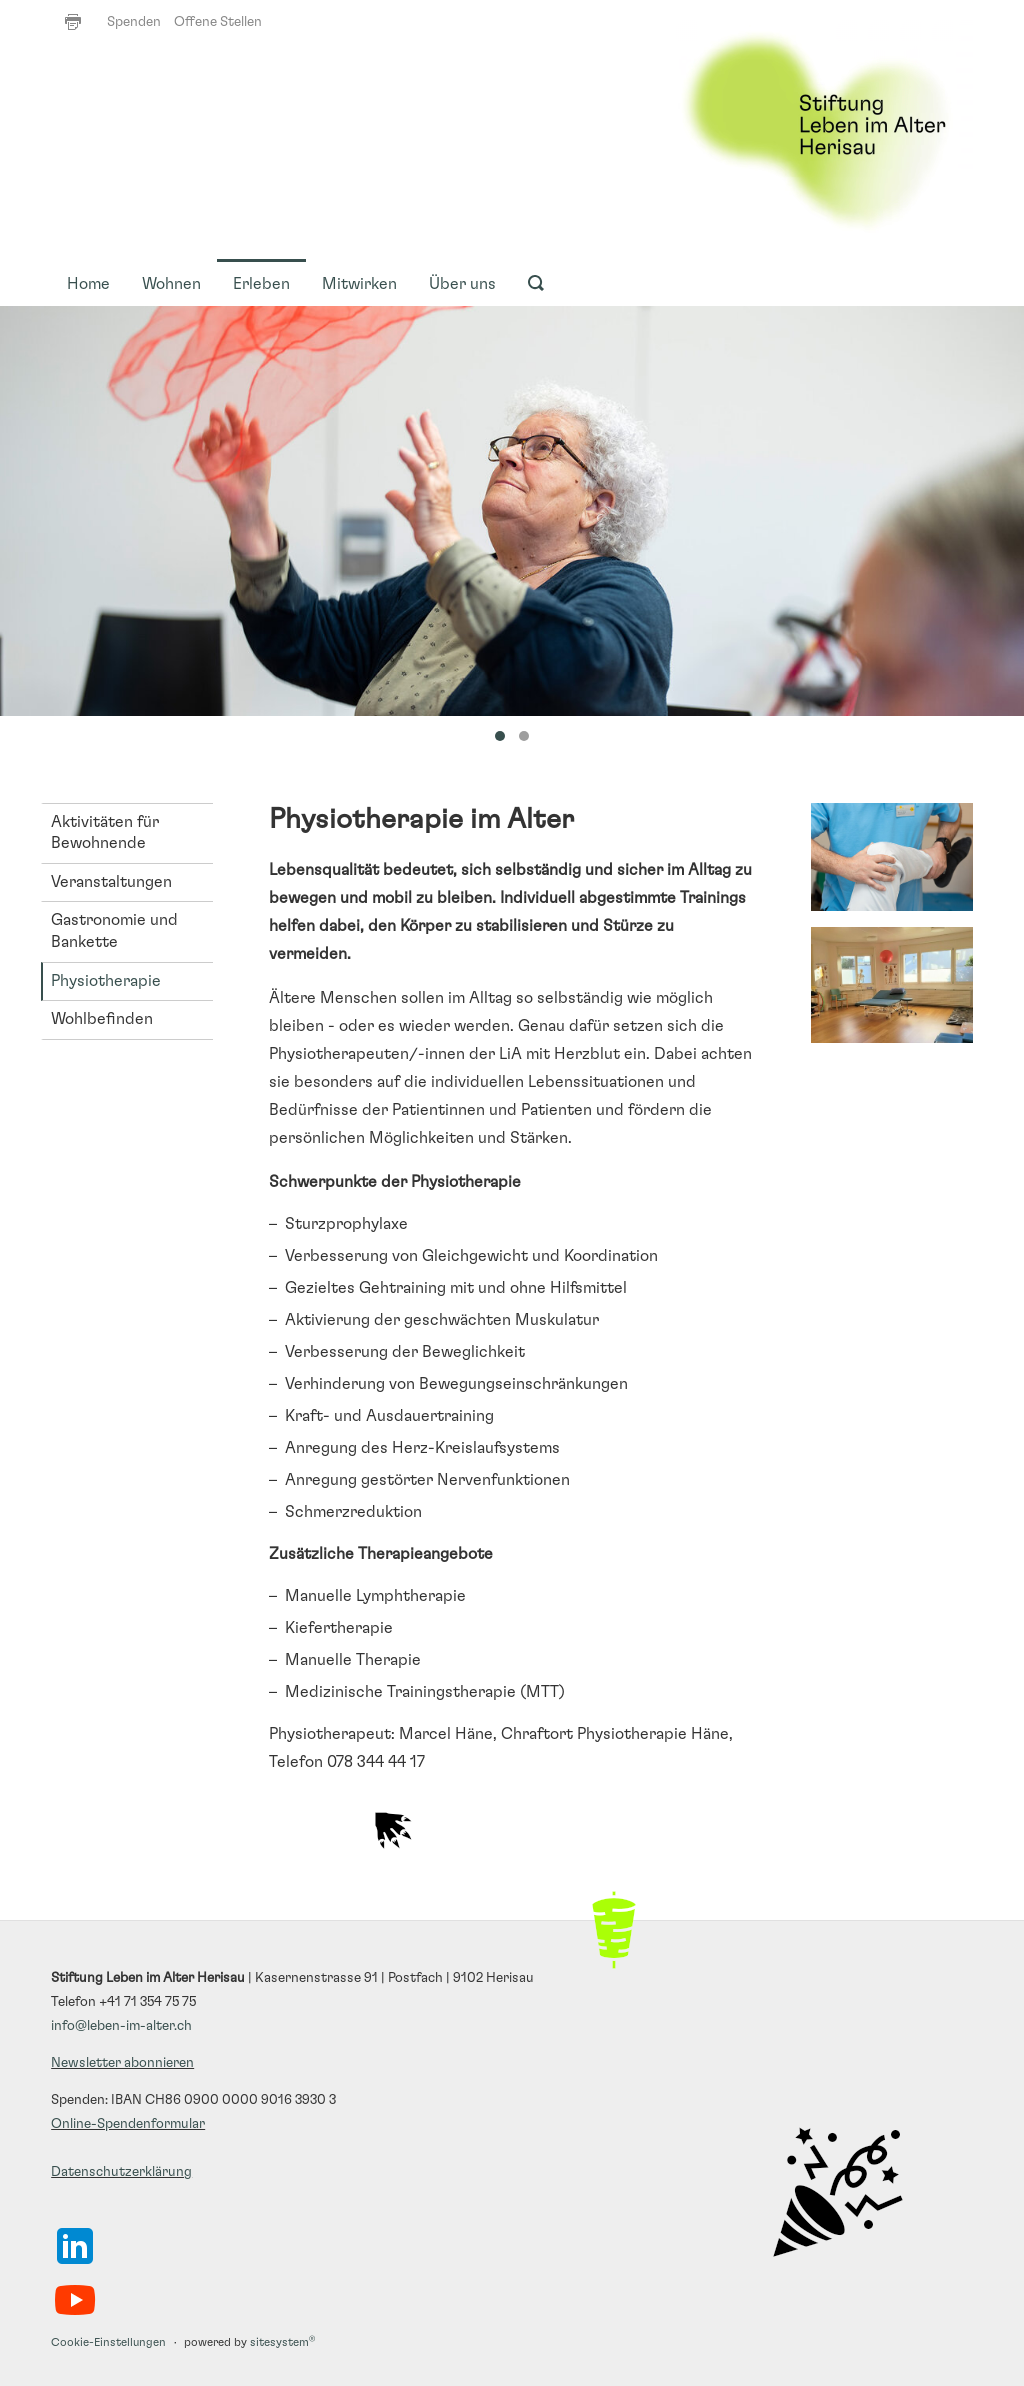 This screenshot has height=2386, width=1024. I want to click on browse kebab or street food options, so click(614, 1930).